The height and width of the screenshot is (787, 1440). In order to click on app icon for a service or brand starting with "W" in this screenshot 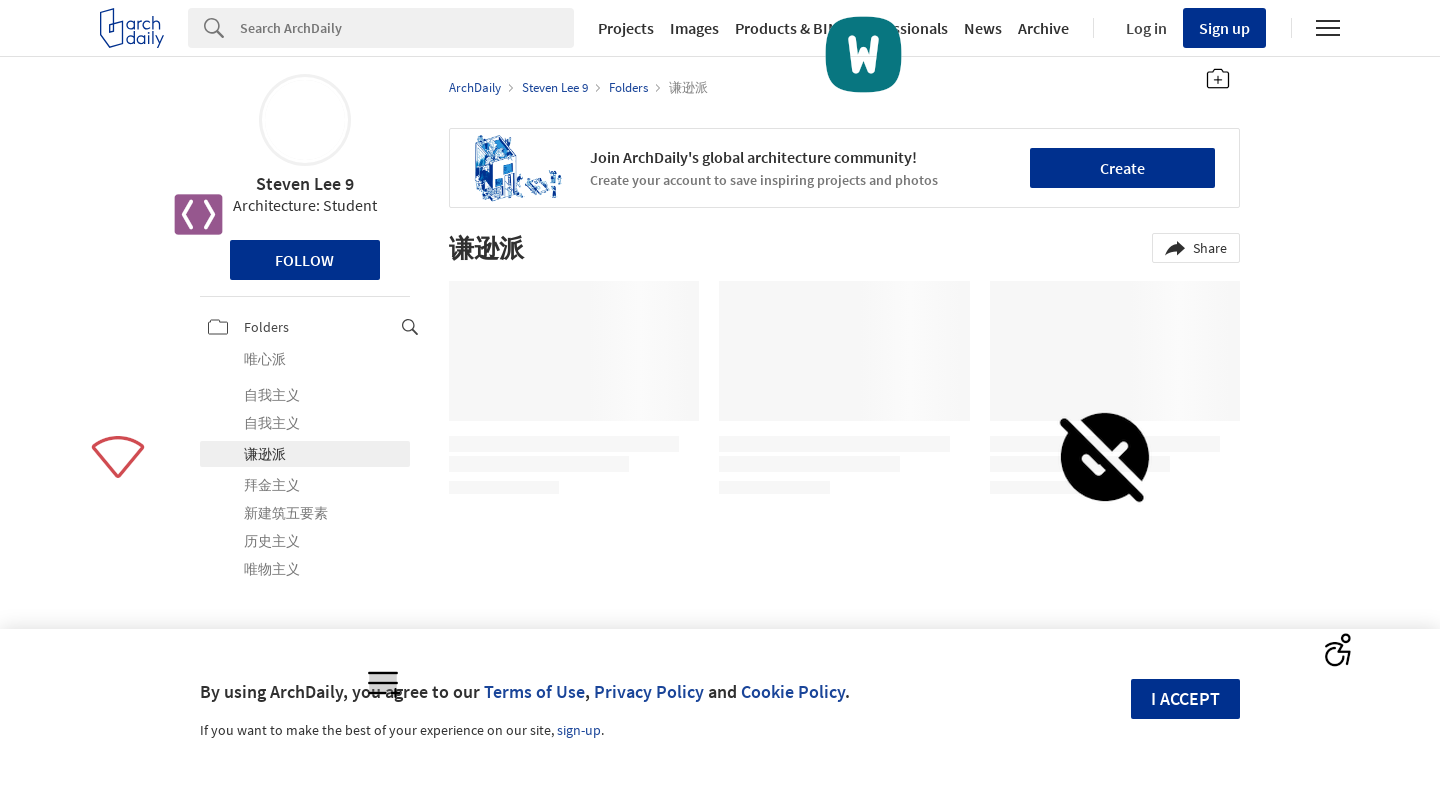, I will do `click(863, 54)`.